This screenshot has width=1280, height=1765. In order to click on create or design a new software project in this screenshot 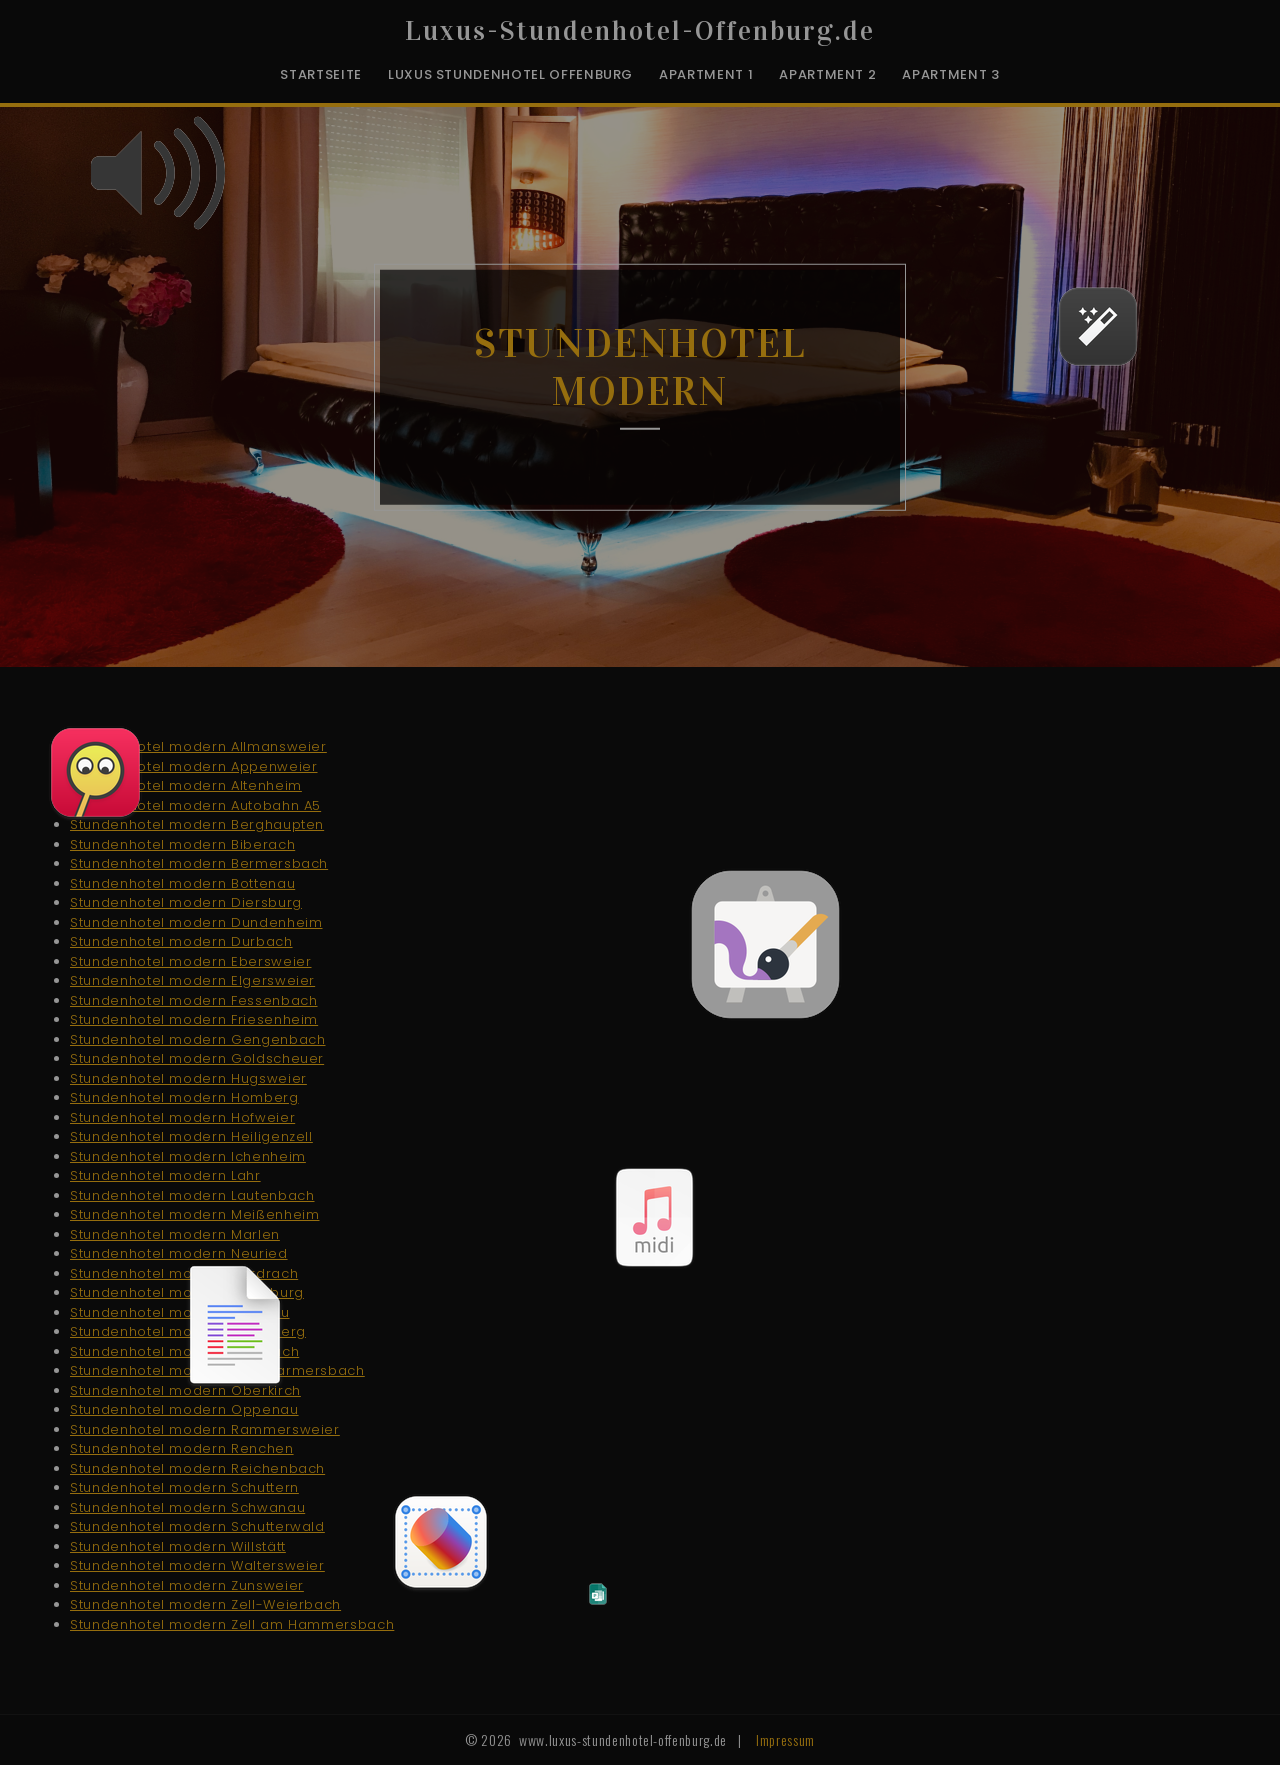, I will do `click(765, 944)`.